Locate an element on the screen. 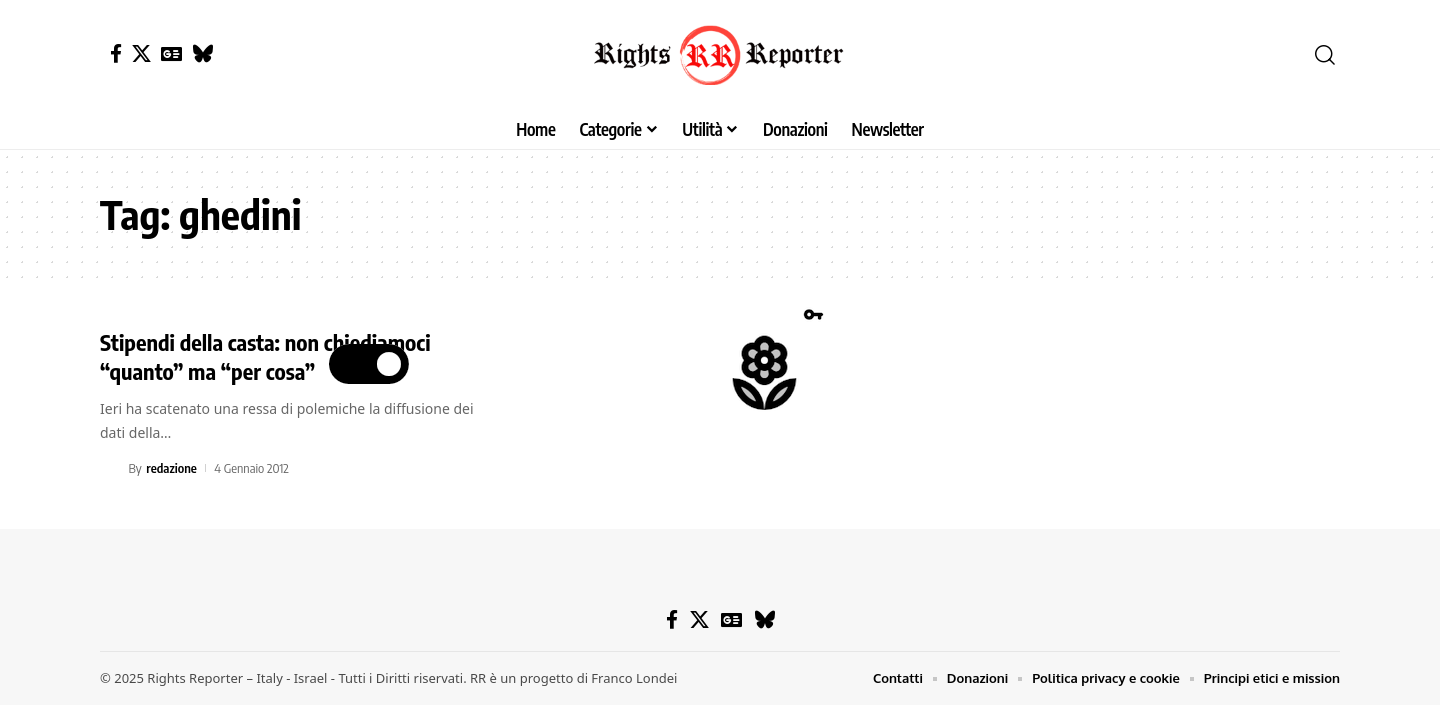 The height and width of the screenshot is (720, 1440). find nearby florists or flower shops is located at coordinates (764, 374).